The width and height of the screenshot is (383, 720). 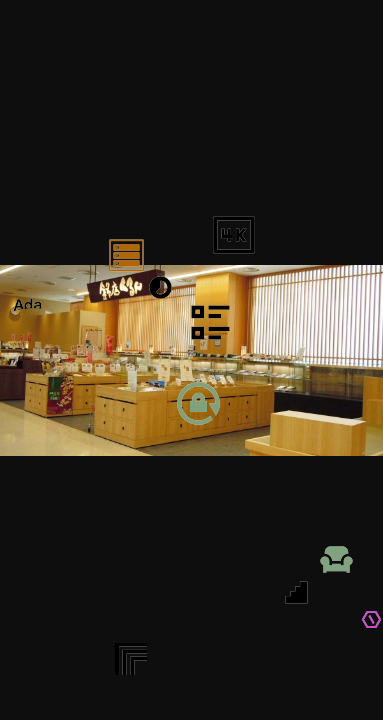 I want to click on view completed tasks in a checklist, so click(x=210, y=322).